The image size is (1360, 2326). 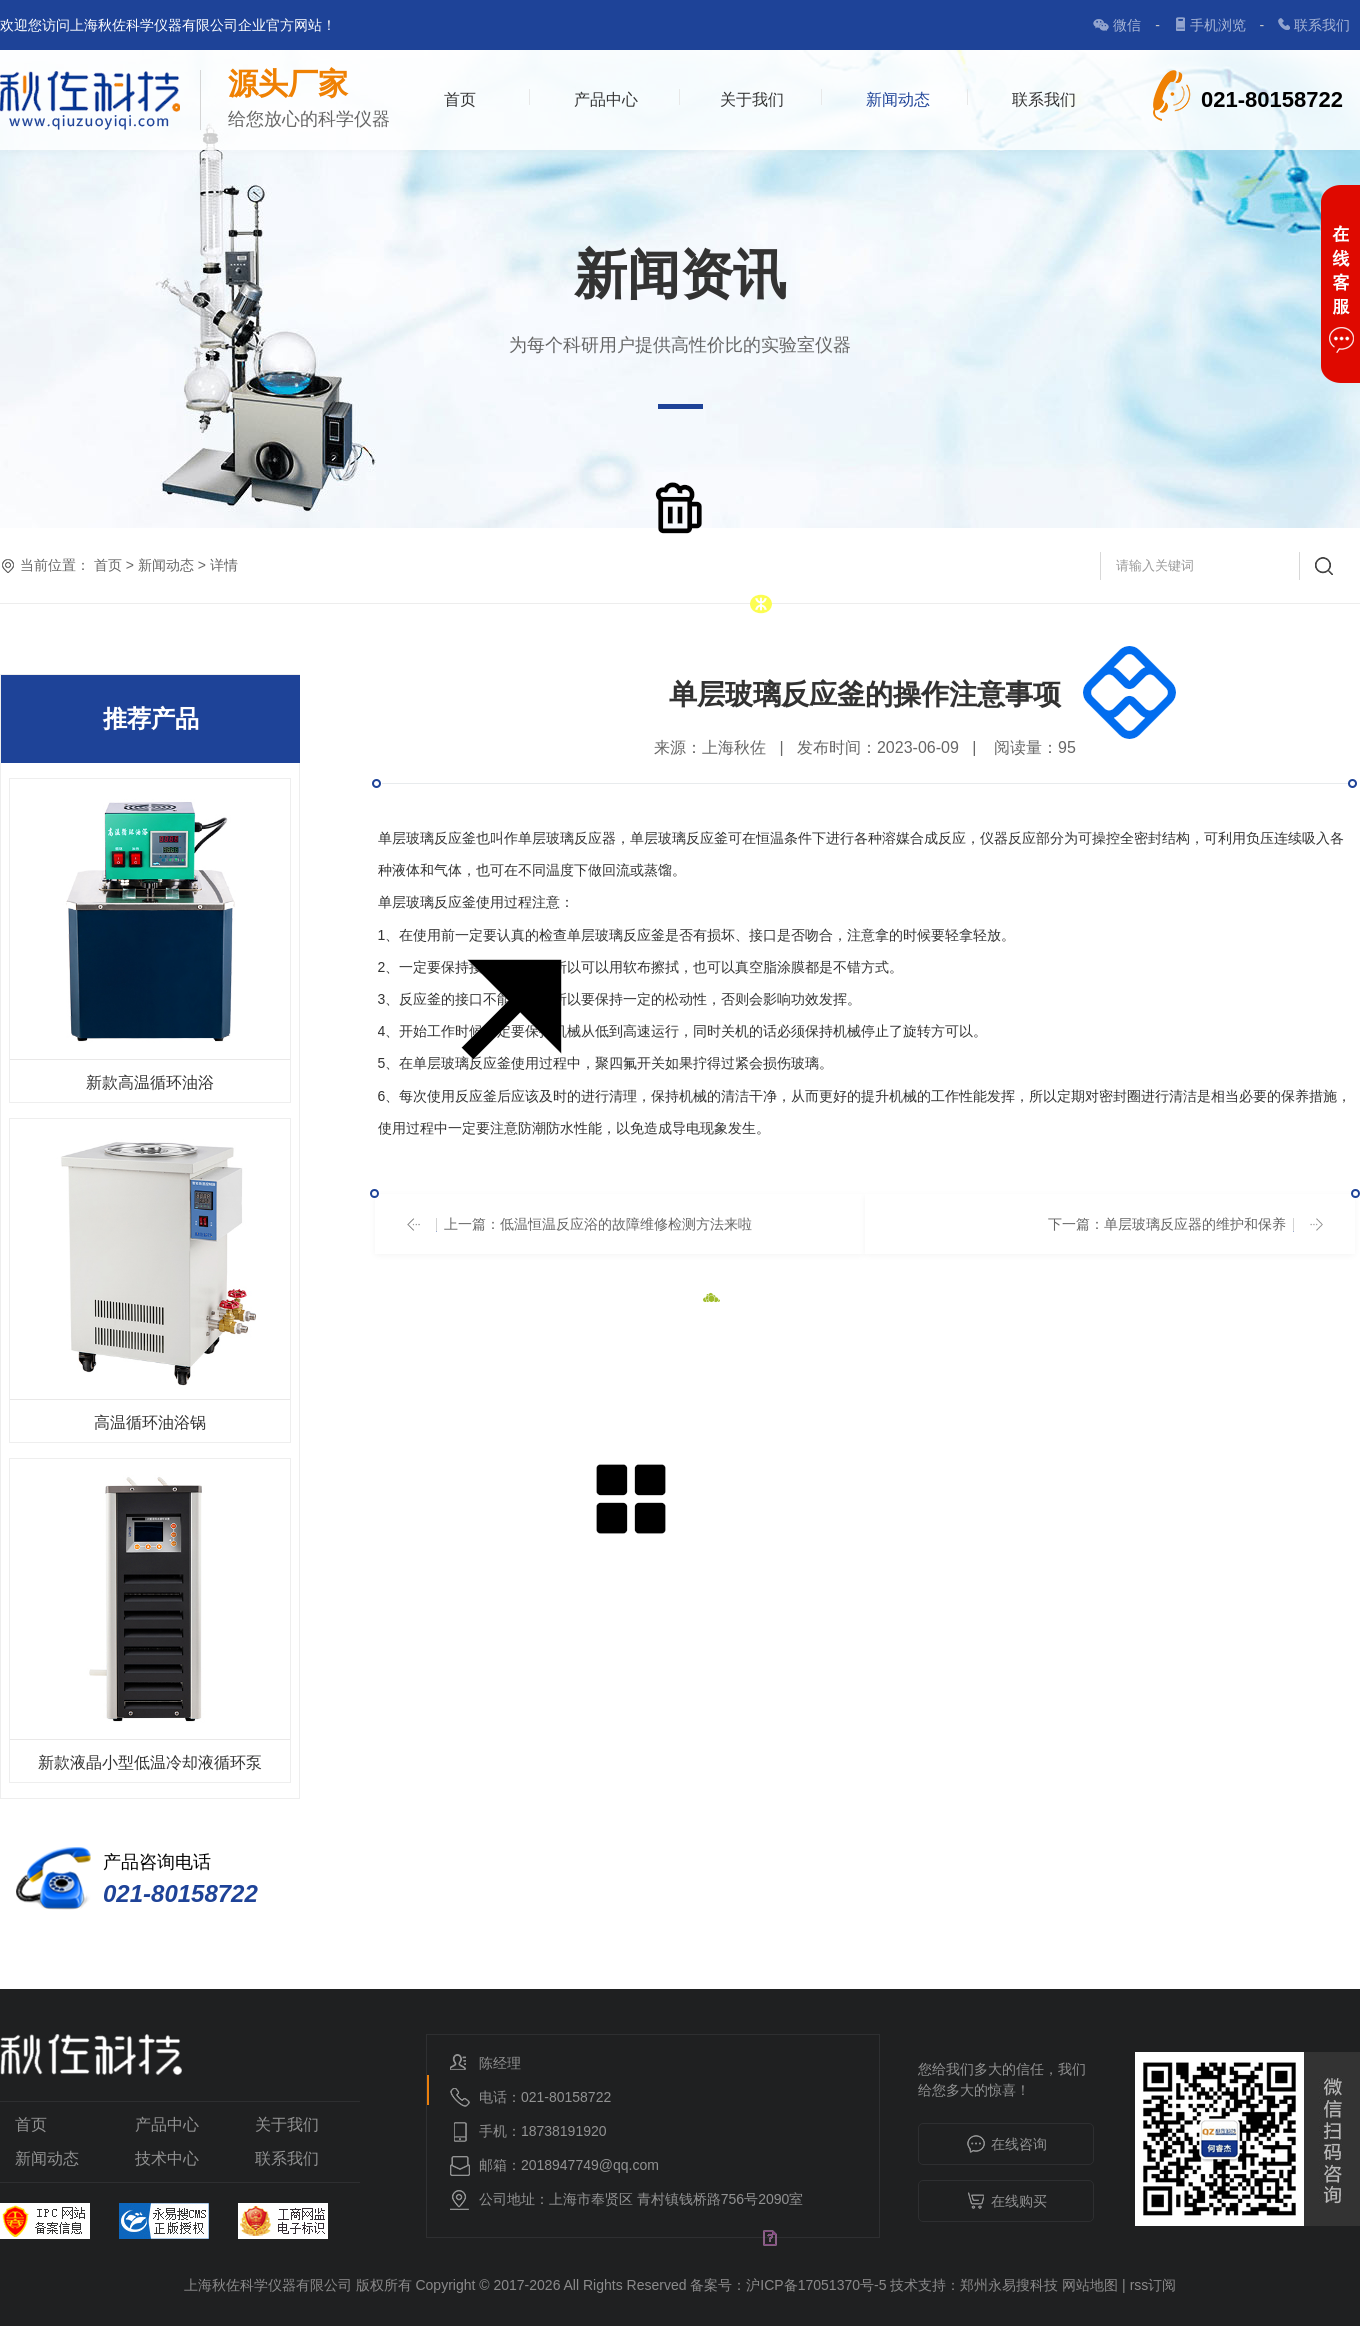 I want to click on unknown or unrecognized file type, so click(x=770, y=2238).